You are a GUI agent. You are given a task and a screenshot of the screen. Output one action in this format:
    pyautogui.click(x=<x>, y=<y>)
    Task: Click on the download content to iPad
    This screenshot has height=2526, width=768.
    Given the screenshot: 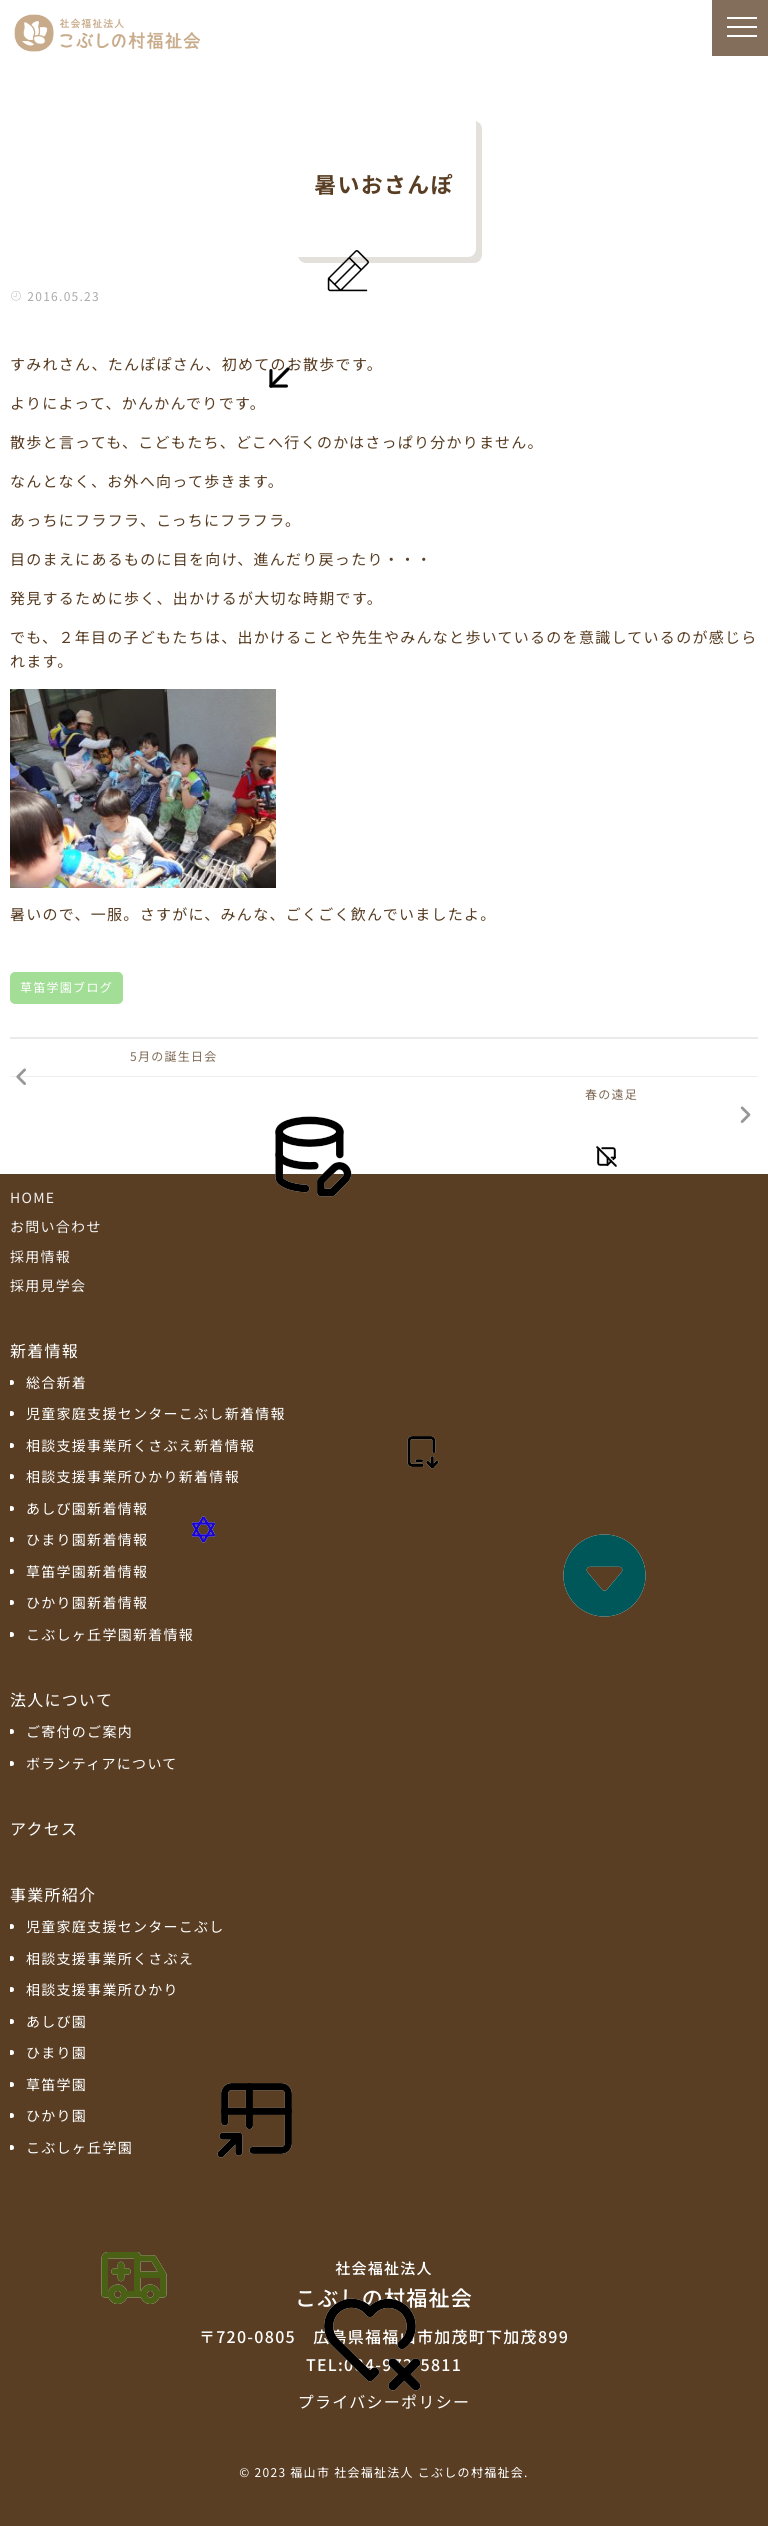 What is the action you would take?
    pyautogui.click(x=421, y=1451)
    